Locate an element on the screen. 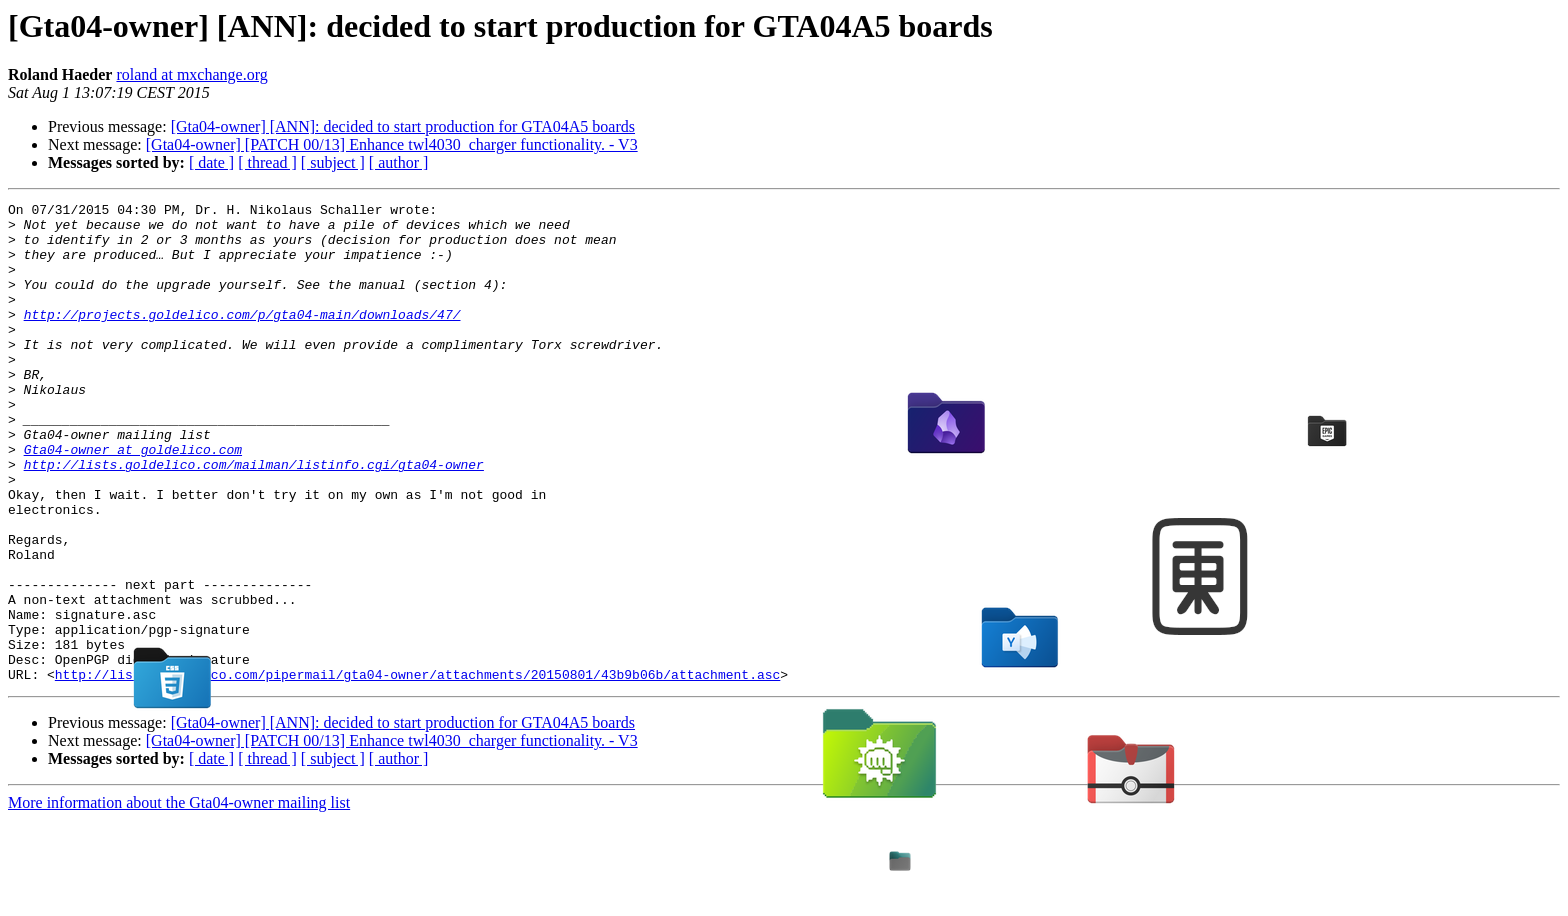  open epic games store folder is located at coordinates (1327, 432).